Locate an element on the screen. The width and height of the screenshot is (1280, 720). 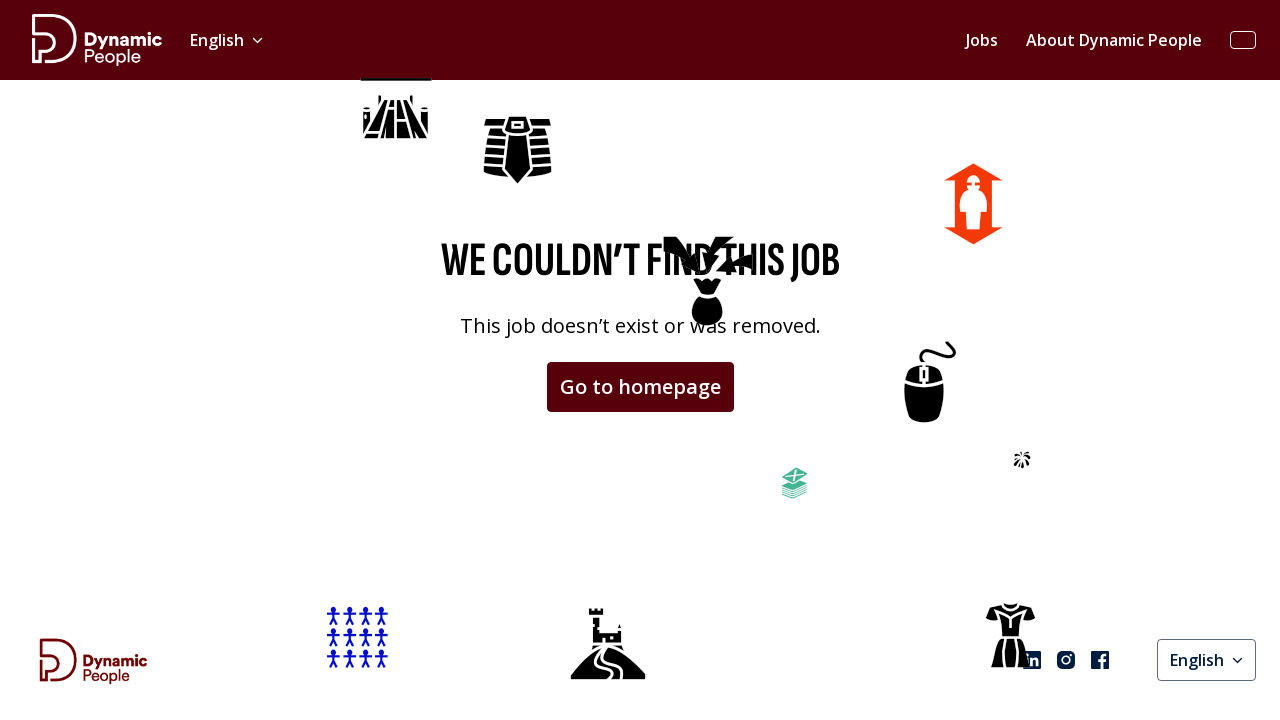
delete or remove a card from your deck is located at coordinates (794, 481).